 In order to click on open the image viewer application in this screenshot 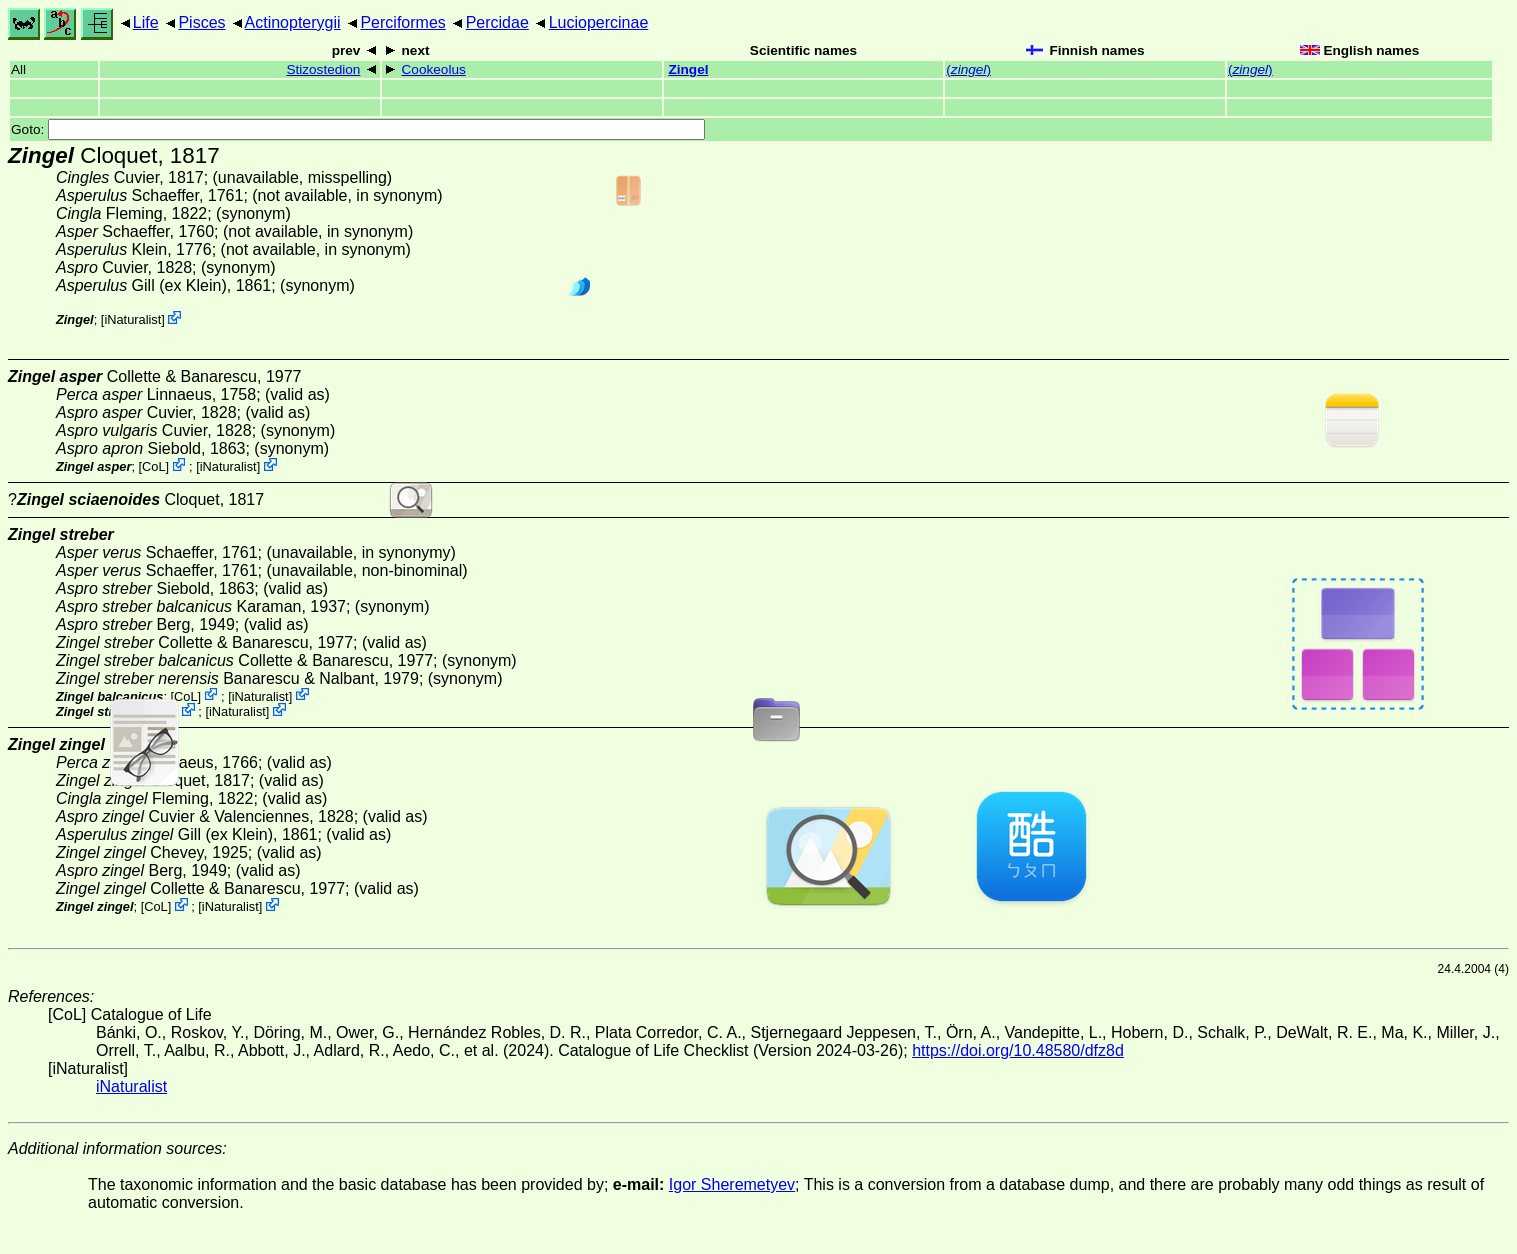, I will do `click(411, 500)`.